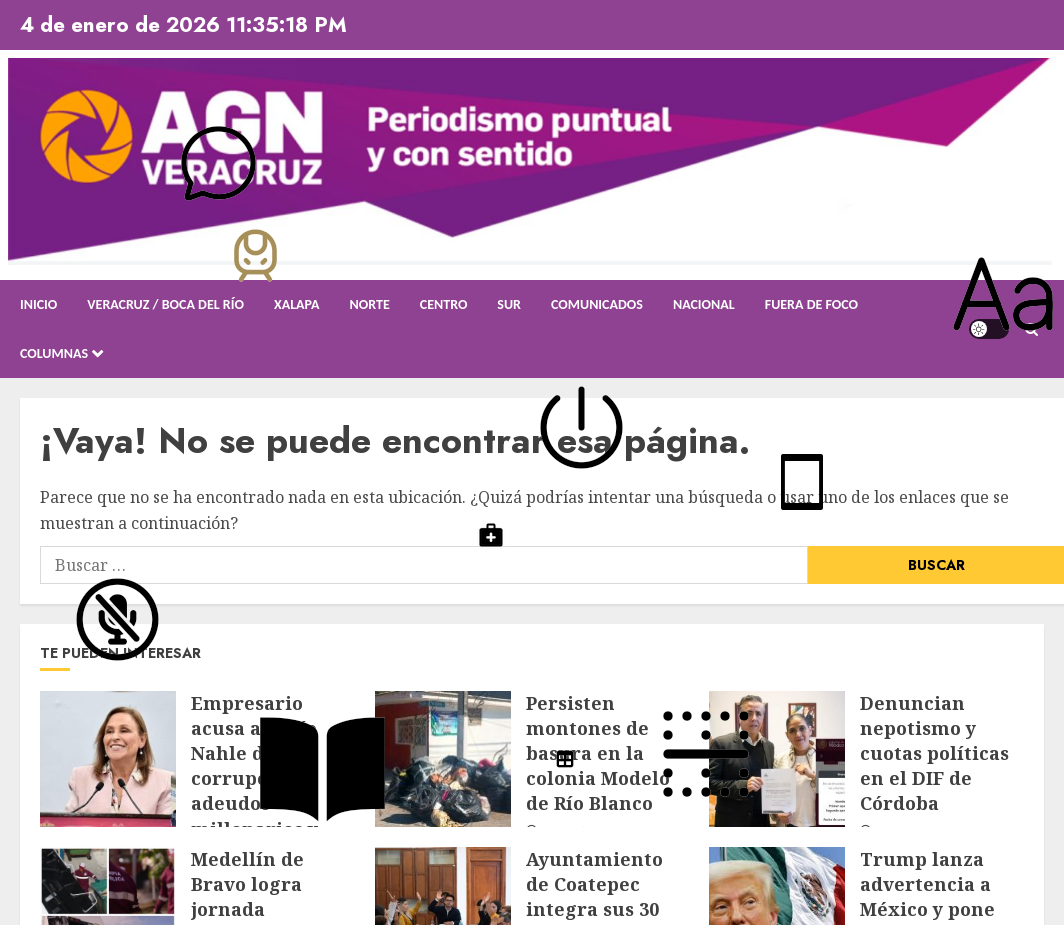 This screenshot has width=1064, height=925. What do you see at coordinates (802, 482) in the screenshot?
I see `switch to tablet display mode` at bounding box center [802, 482].